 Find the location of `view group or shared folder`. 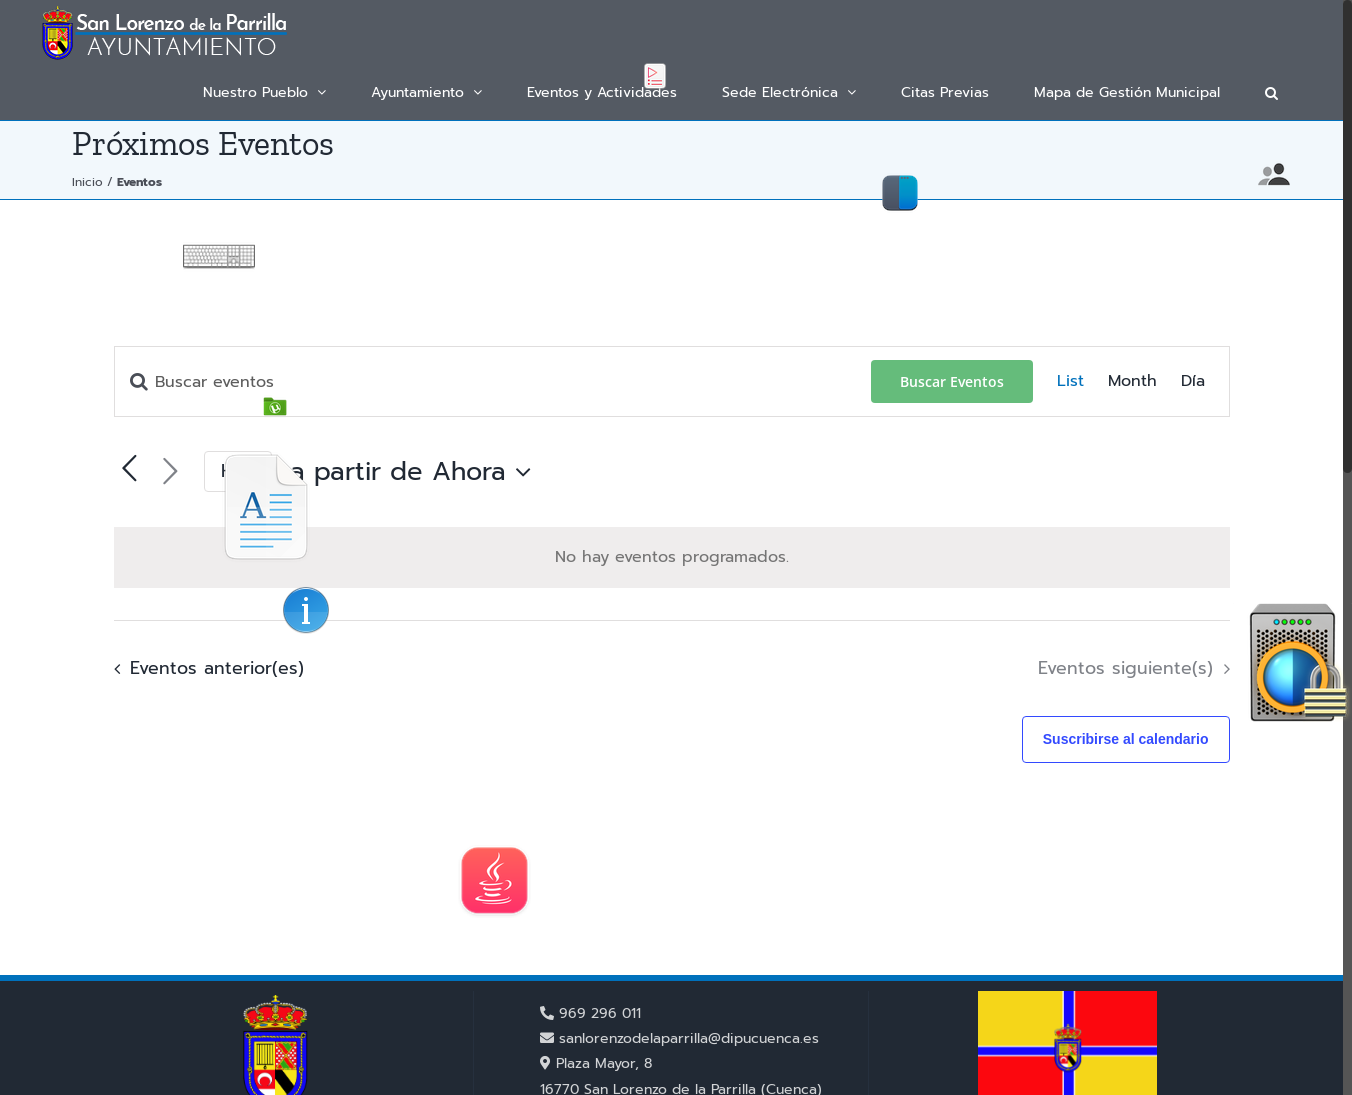

view group or shared folder is located at coordinates (1274, 171).